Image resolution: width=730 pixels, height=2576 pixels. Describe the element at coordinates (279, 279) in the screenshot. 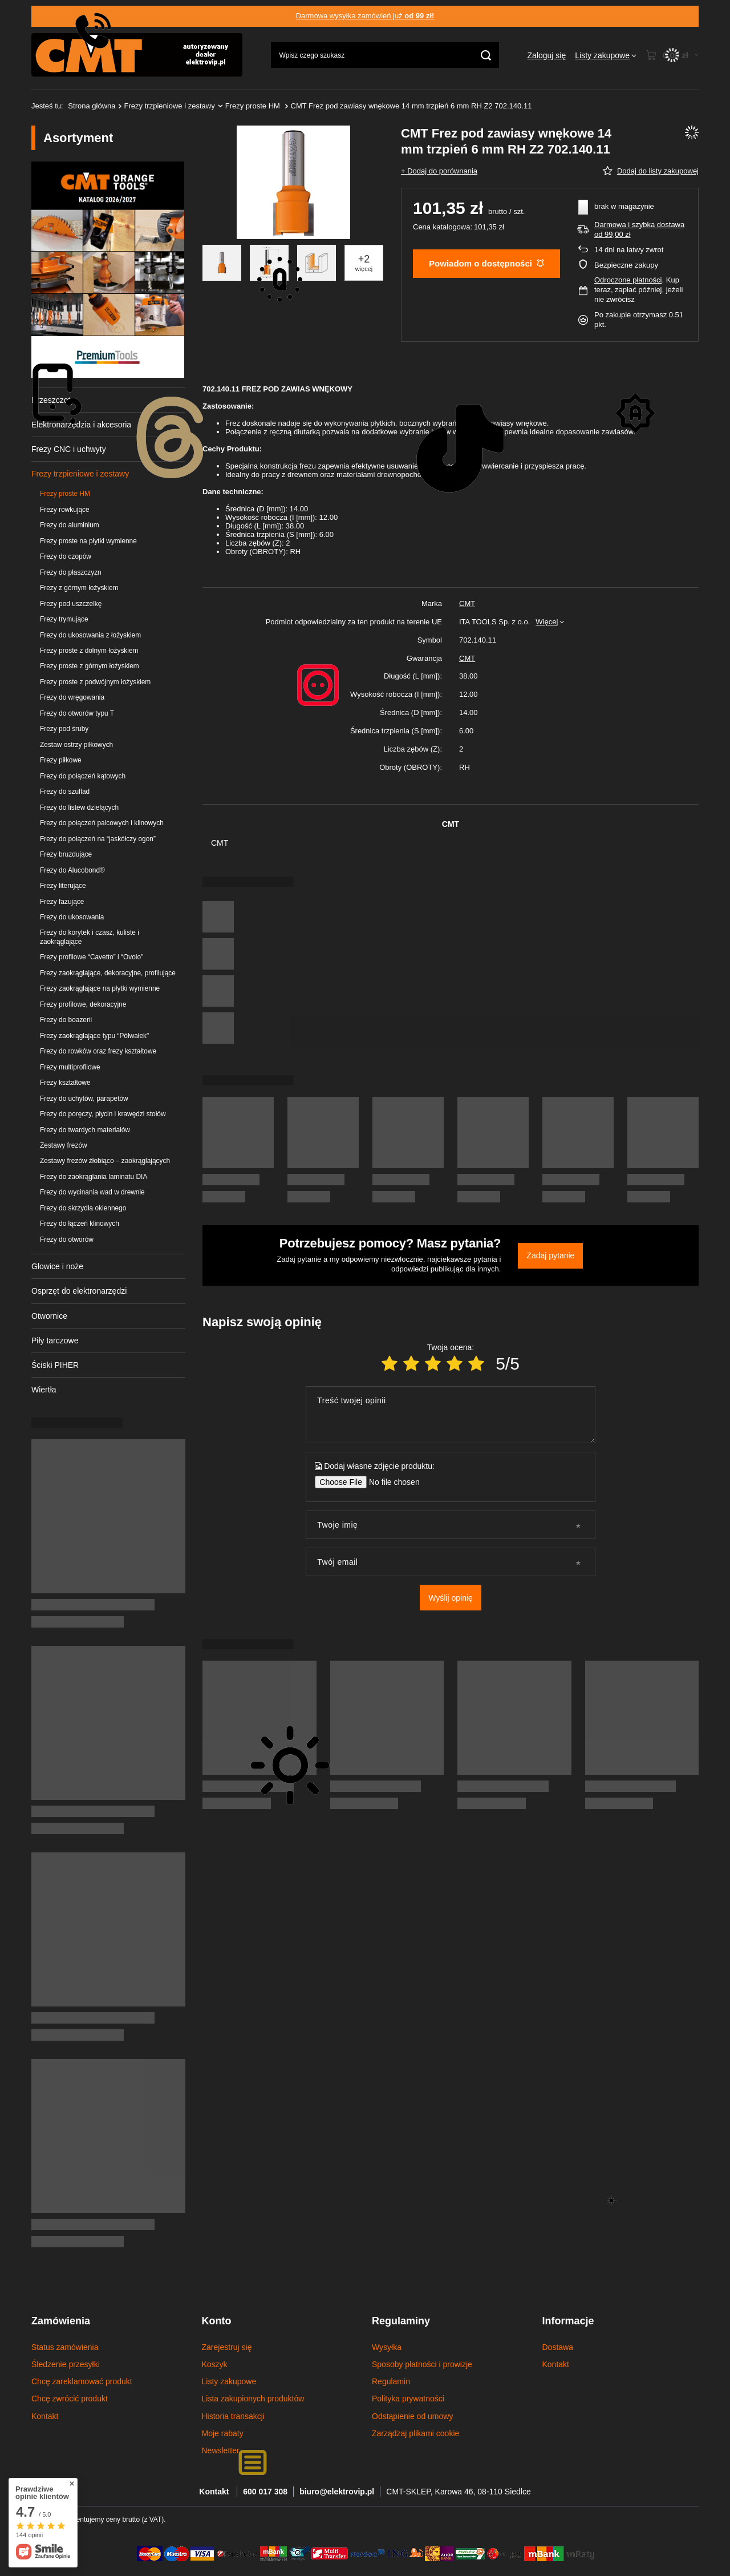

I see `indicates a loading or processing state for Q-related feature` at that location.